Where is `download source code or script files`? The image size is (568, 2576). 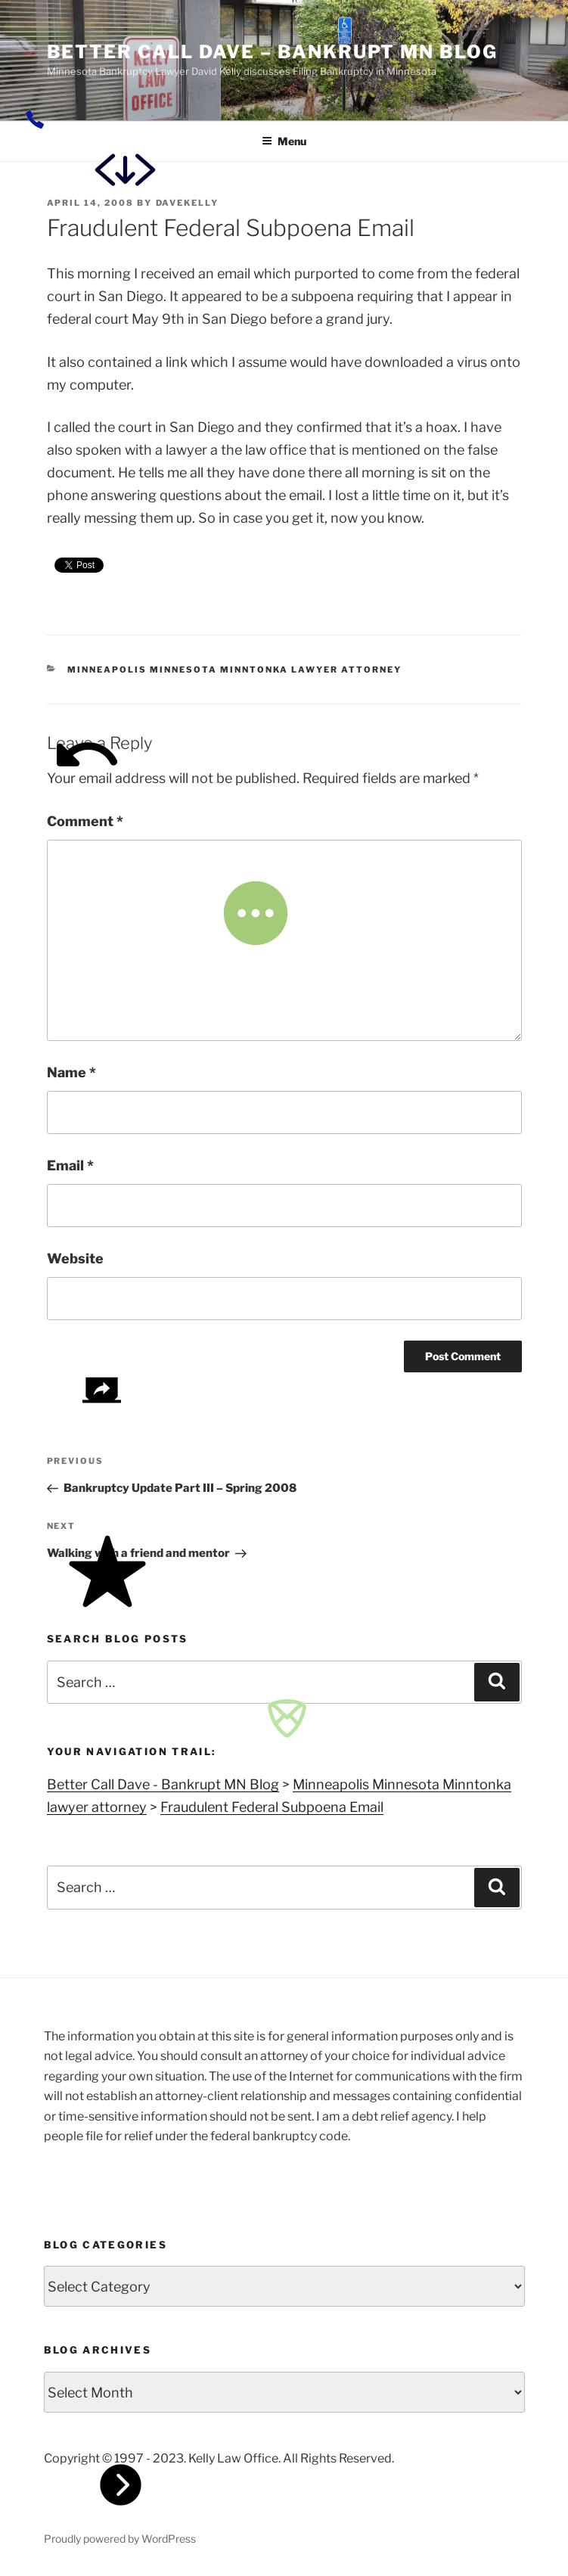
download source code or script files is located at coordinates (125, 169).